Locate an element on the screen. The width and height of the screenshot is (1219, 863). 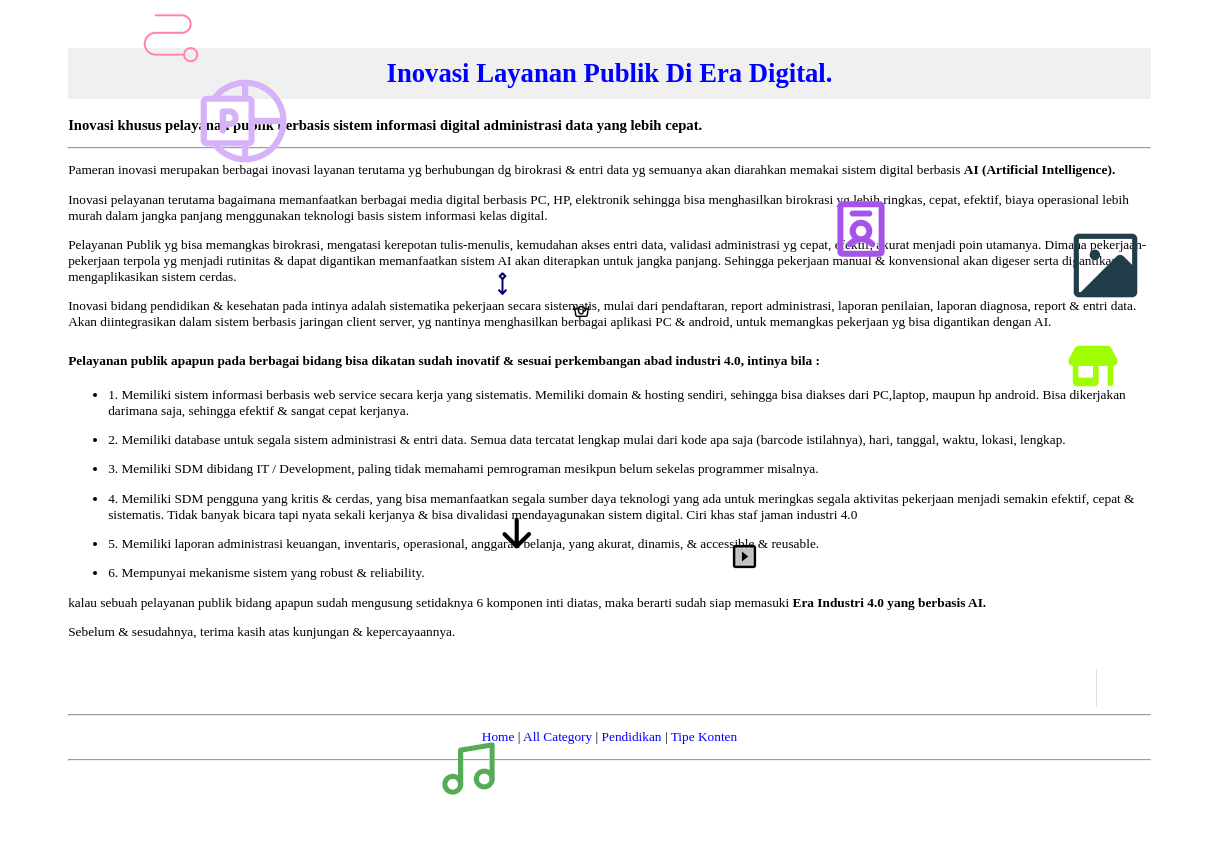
wash hands reminder or hygiene indicator is located at coordinates (581, 311).